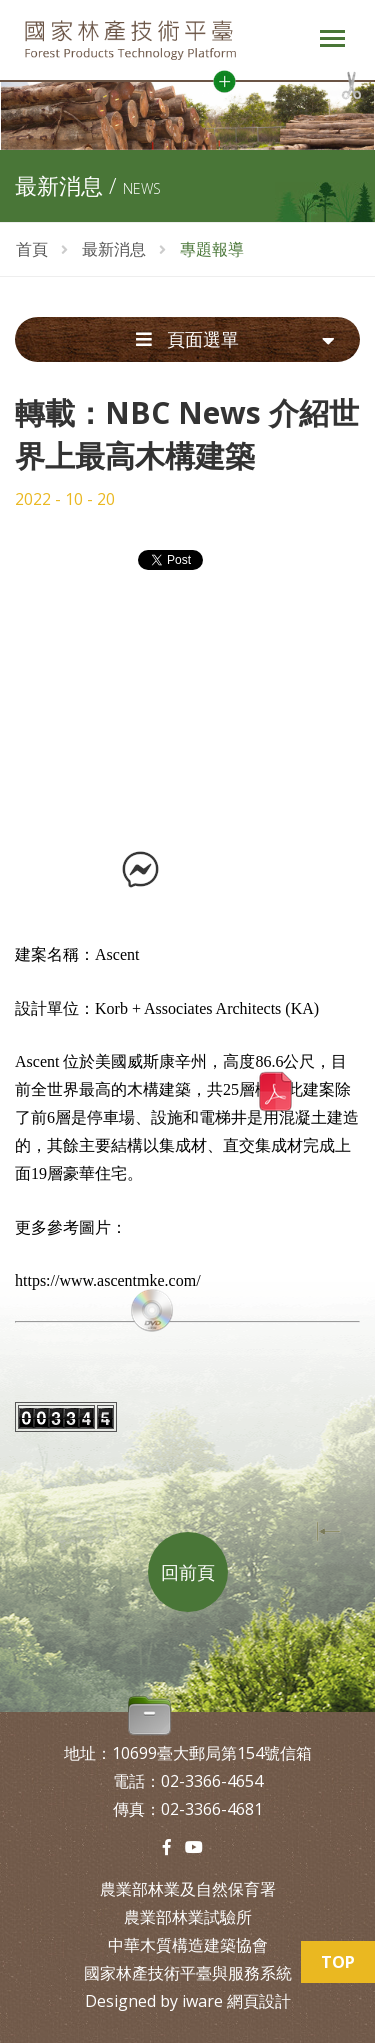 The width and height of the screenshot is (375, 2043). What do you see at coordinates (152, 1311) in the screenshot?
I see `a rewritable DVD disc in the system` at bounding box center [152, 1311].